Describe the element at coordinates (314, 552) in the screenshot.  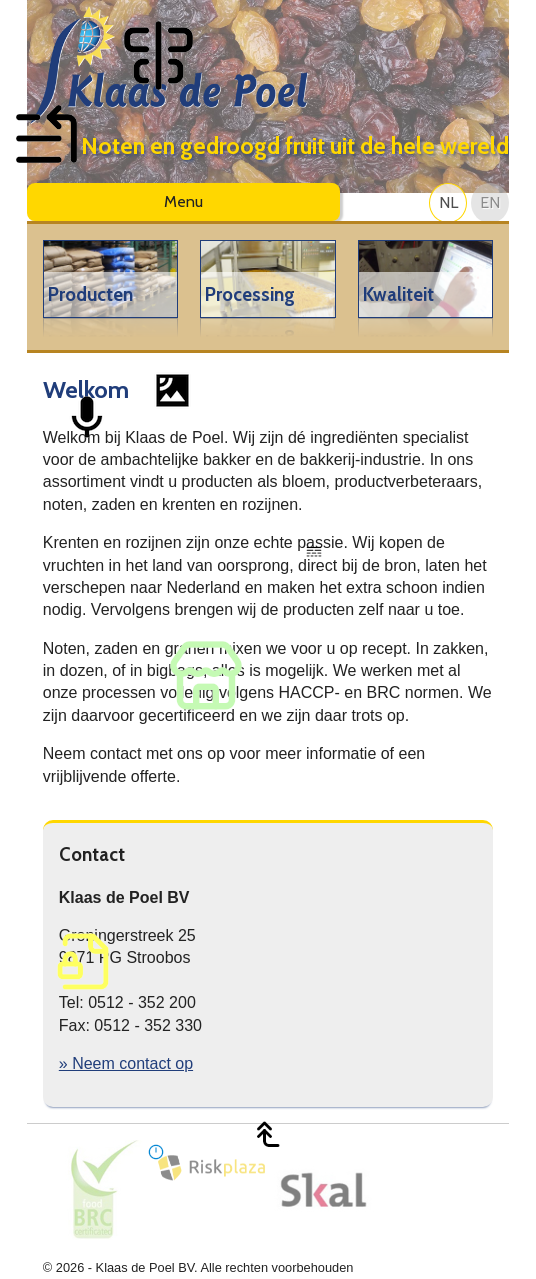
I see `apply a gradient effect to selected element` at that location.